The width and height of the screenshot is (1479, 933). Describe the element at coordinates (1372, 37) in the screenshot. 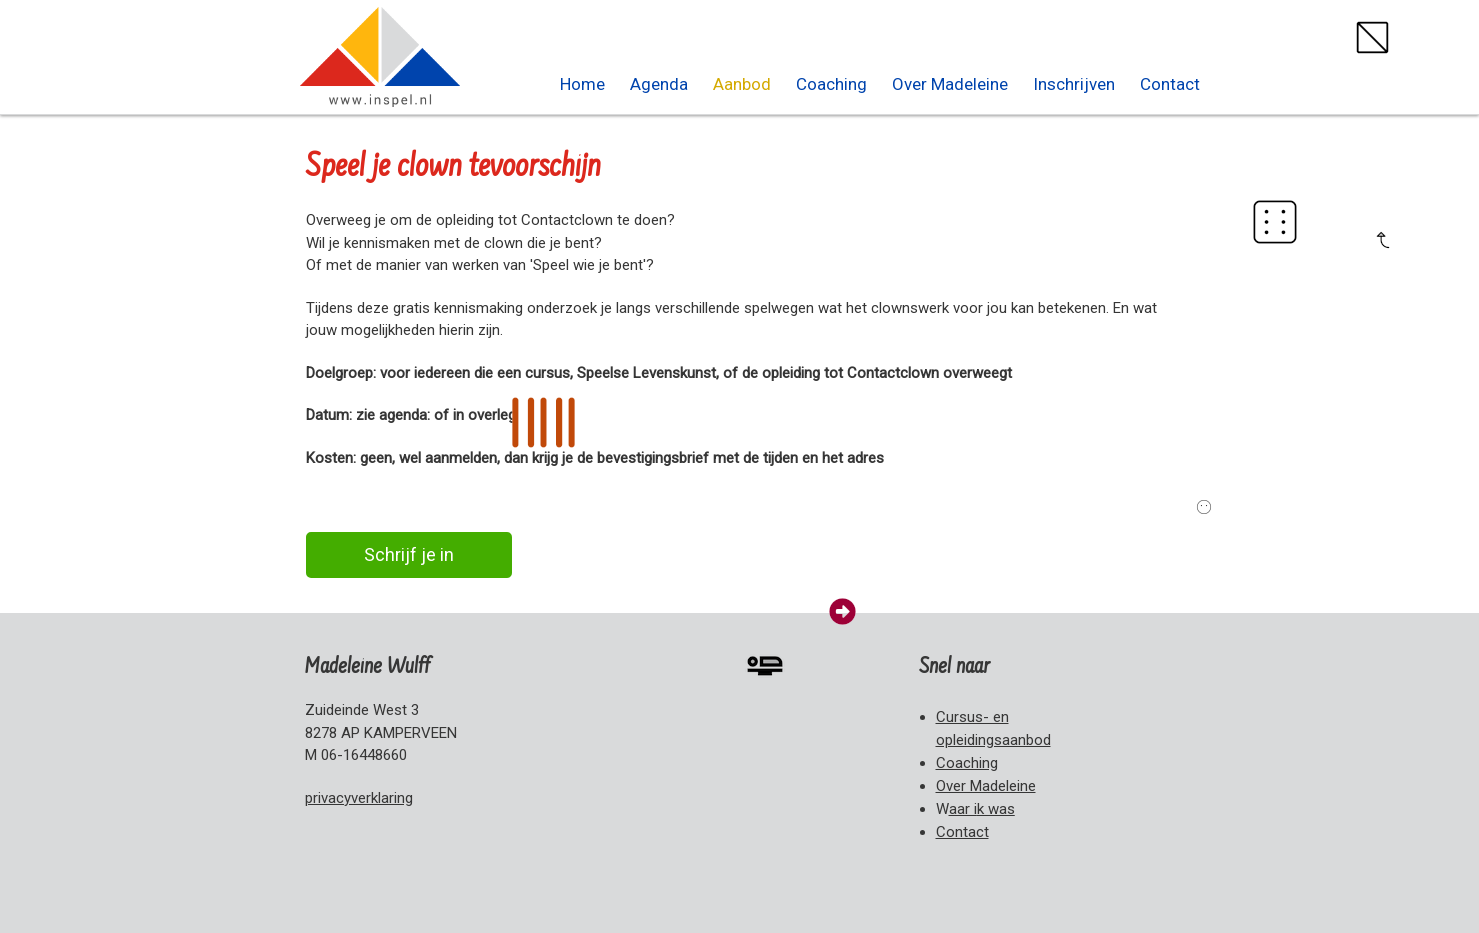

I see `placeholder for missing or unavailable image content` at that location.